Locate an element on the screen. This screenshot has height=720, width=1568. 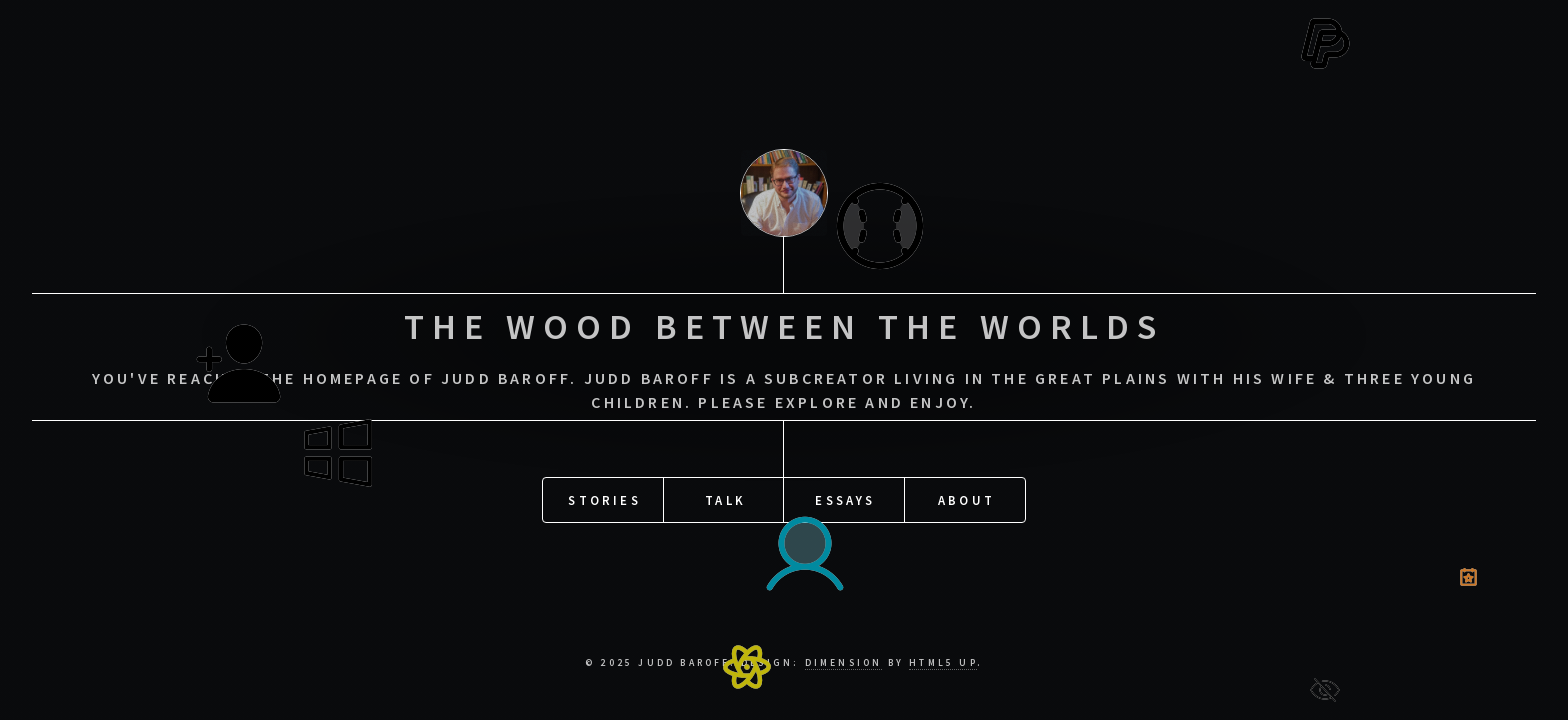
view favorite or starred events is located at coordinates (1468, 577).